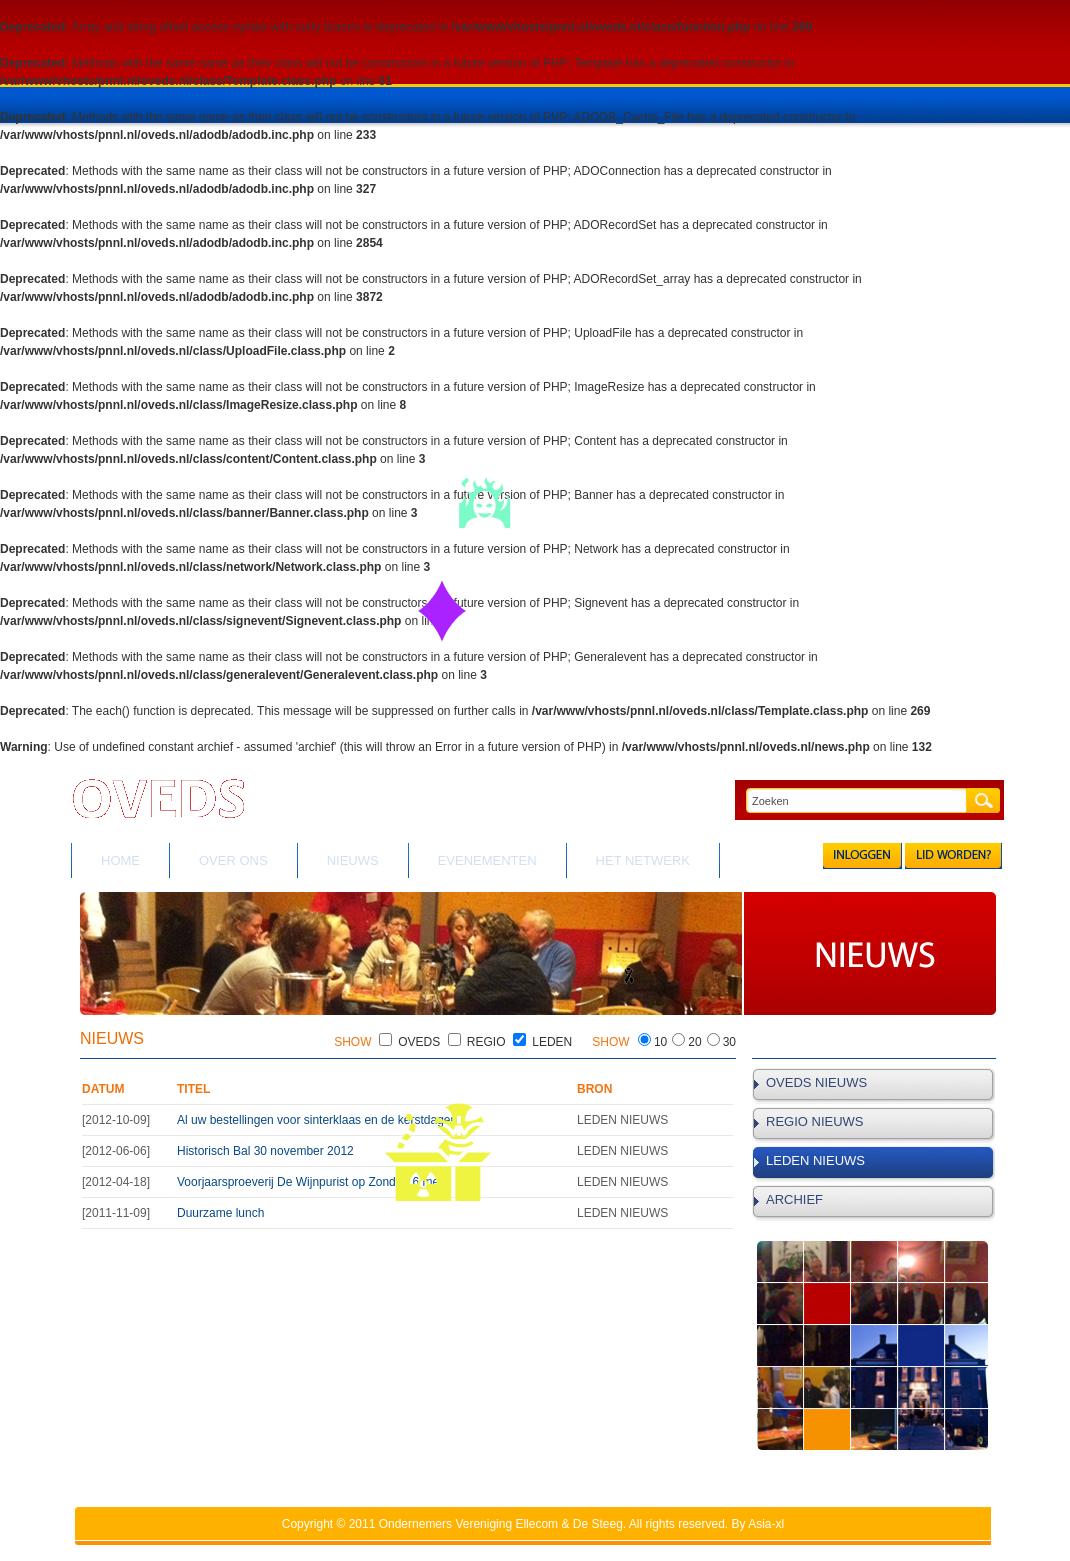 This screenshot has width=1070, height=1561. What do you see at coordinates (442, 611) in the screenshot?
I see `indicates diamond suit in card games` at bounding box center [442, 611].